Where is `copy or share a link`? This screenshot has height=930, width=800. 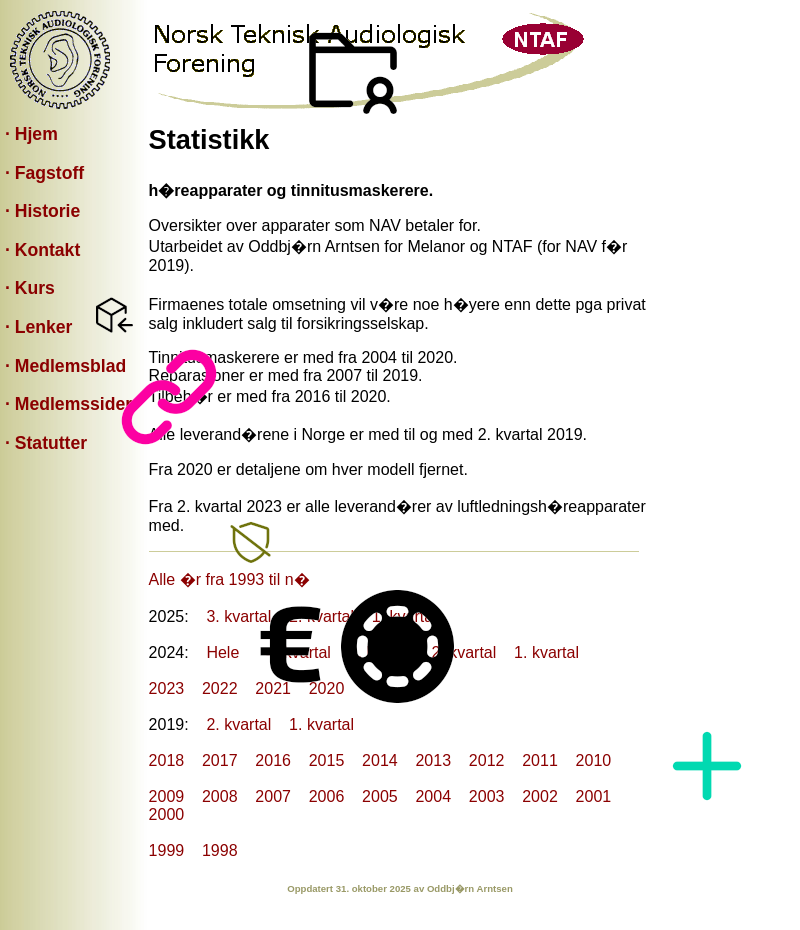
copy or share a link is located at coordinates (169, 397).